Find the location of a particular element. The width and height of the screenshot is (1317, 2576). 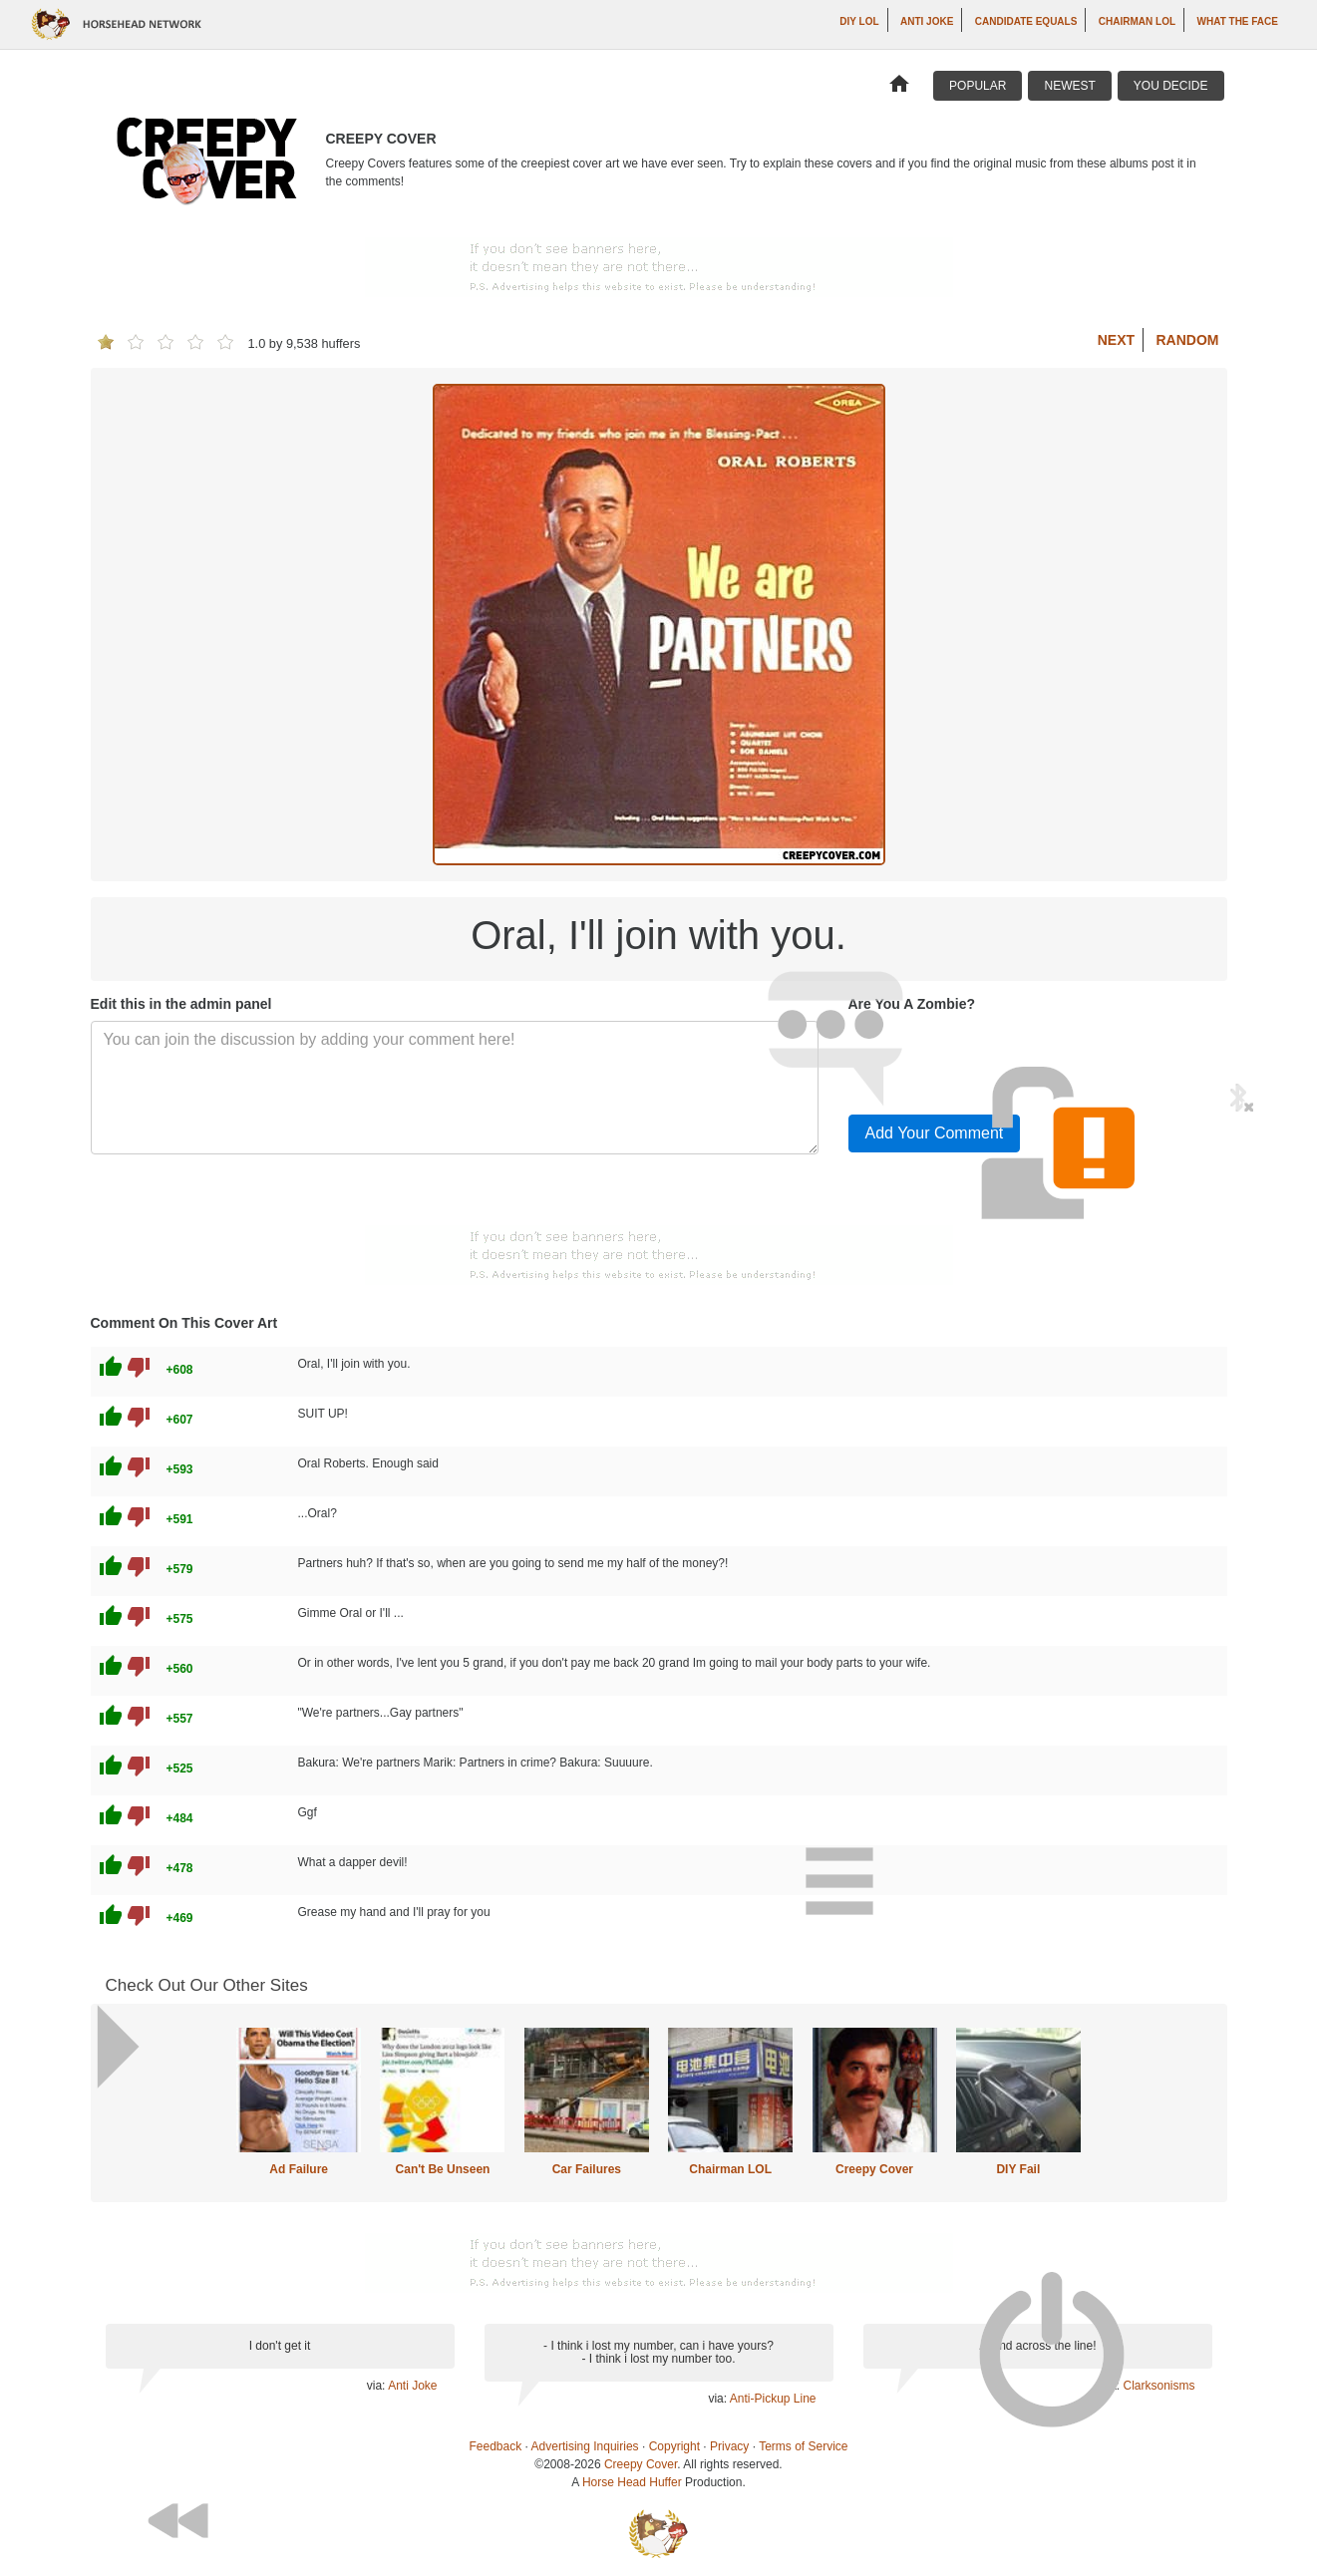

rewind or skip backward in media playback is located at coordinates (177, 2520).